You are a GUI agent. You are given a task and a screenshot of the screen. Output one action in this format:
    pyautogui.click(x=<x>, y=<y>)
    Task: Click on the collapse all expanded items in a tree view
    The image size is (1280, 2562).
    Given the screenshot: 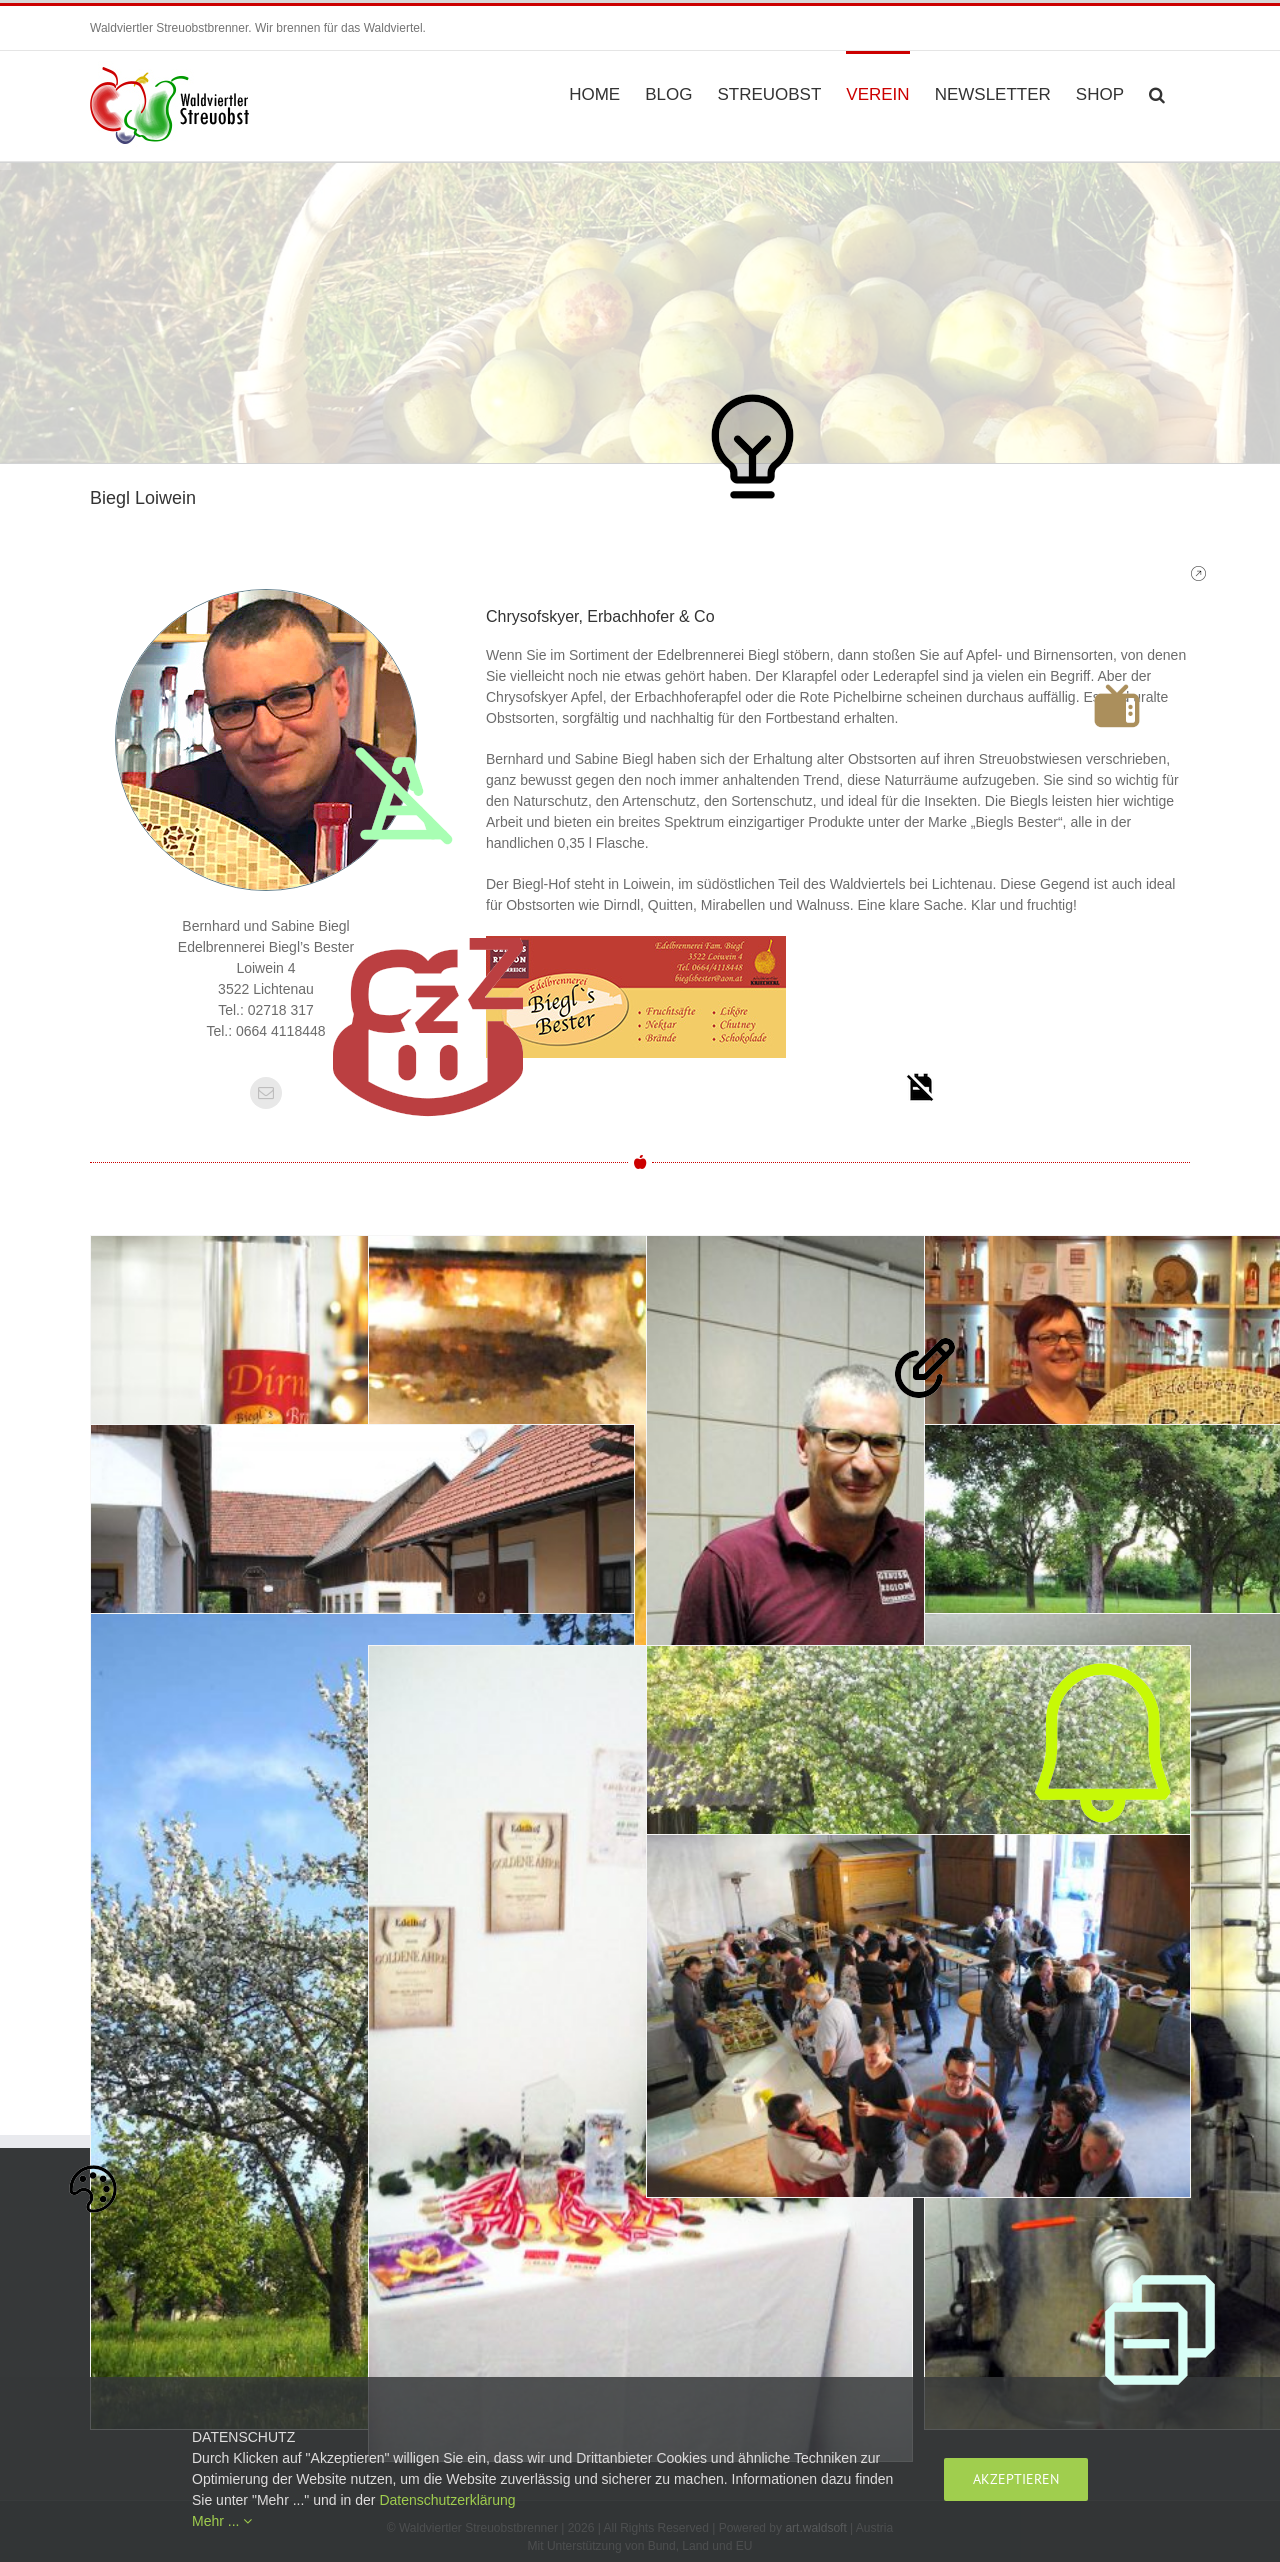 What is the action you would take?
    pyautogui.click(x=1160, y=2330)
    